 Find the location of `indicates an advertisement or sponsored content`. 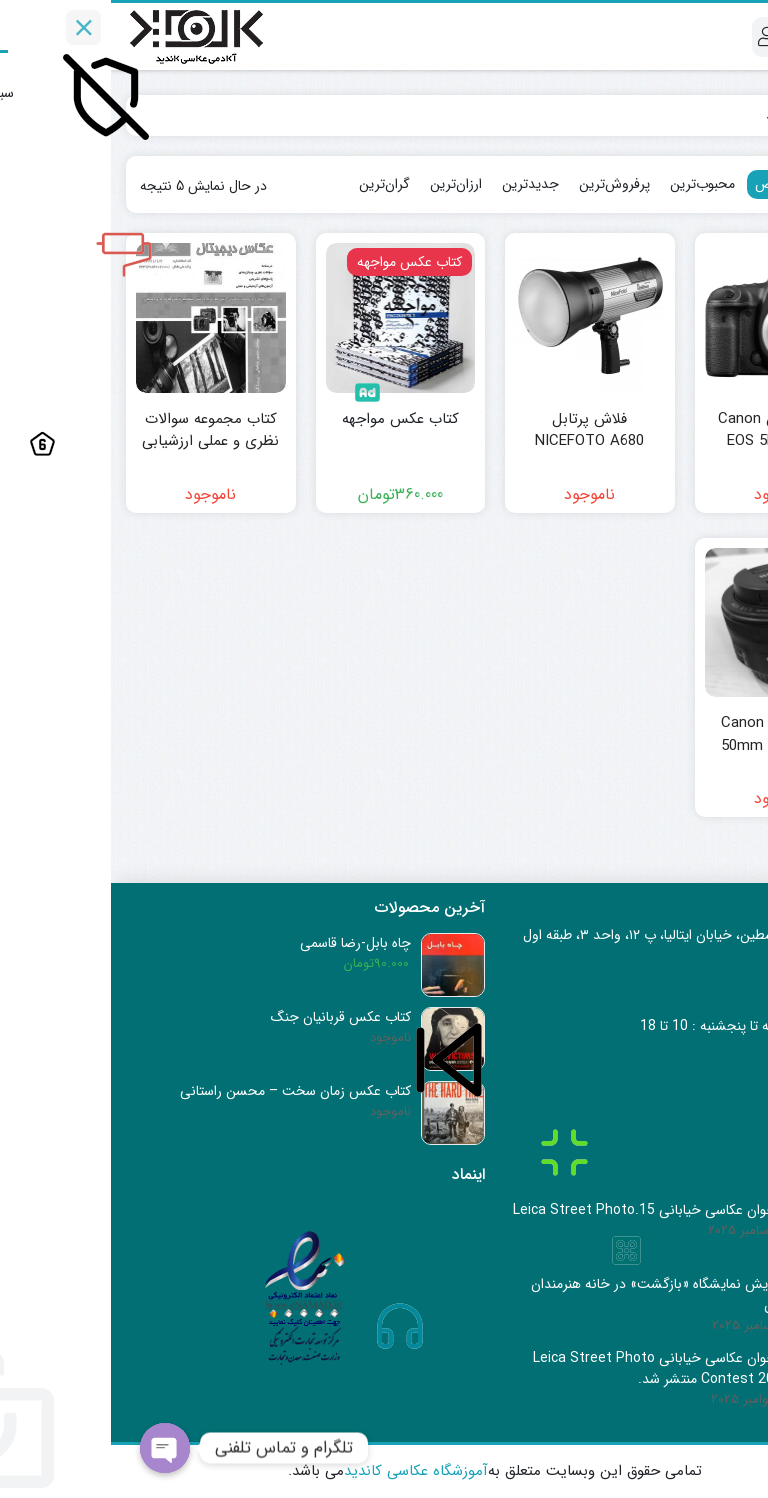

indicates an advertisement or sponsored content is located at coordinates (367, 392).